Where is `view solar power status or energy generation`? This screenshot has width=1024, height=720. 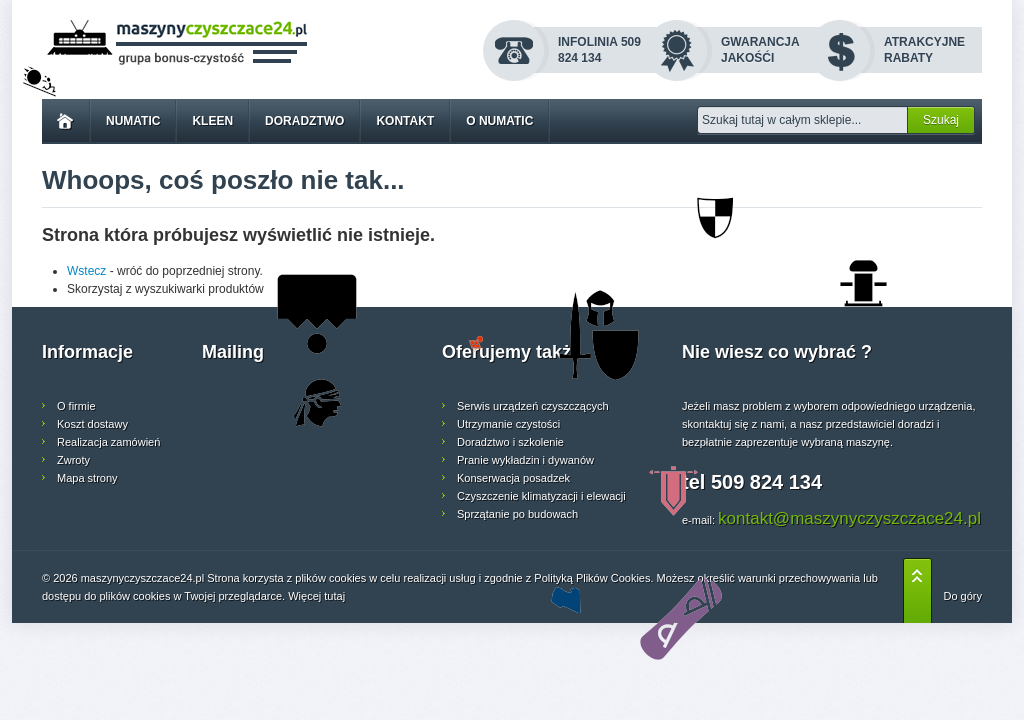
view solar power status or energy generation is located at coordinates (476, 344).